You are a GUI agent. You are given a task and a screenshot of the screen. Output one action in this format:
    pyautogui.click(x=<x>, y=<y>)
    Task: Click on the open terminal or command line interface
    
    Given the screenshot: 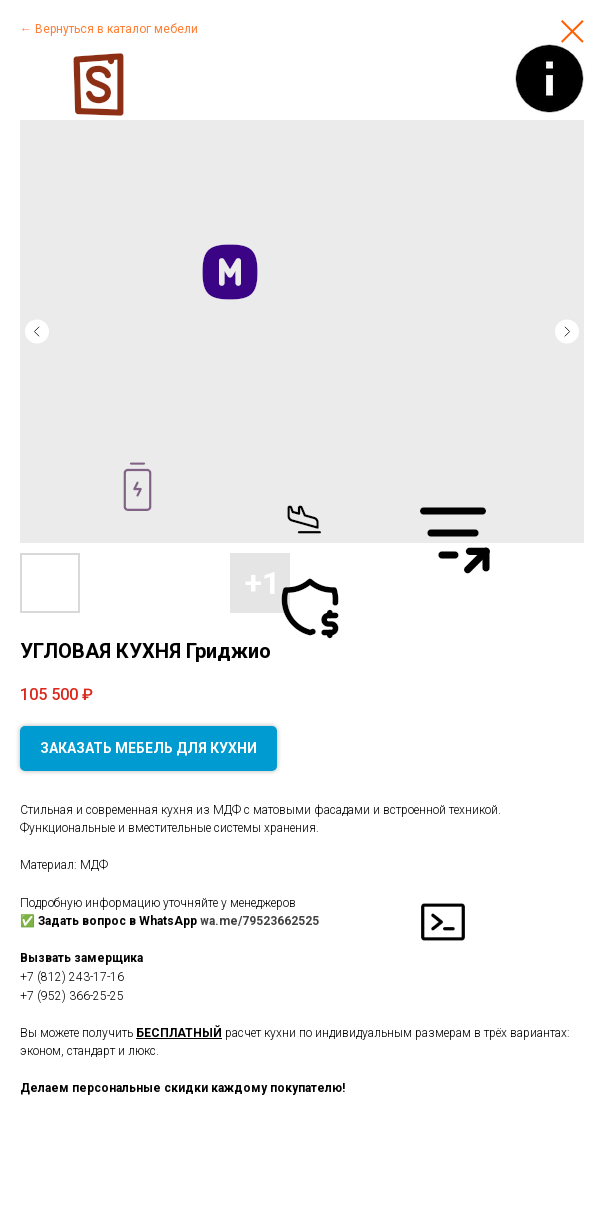 What is the action you would take?
    pyautogui.click(x=443, y=922)
    